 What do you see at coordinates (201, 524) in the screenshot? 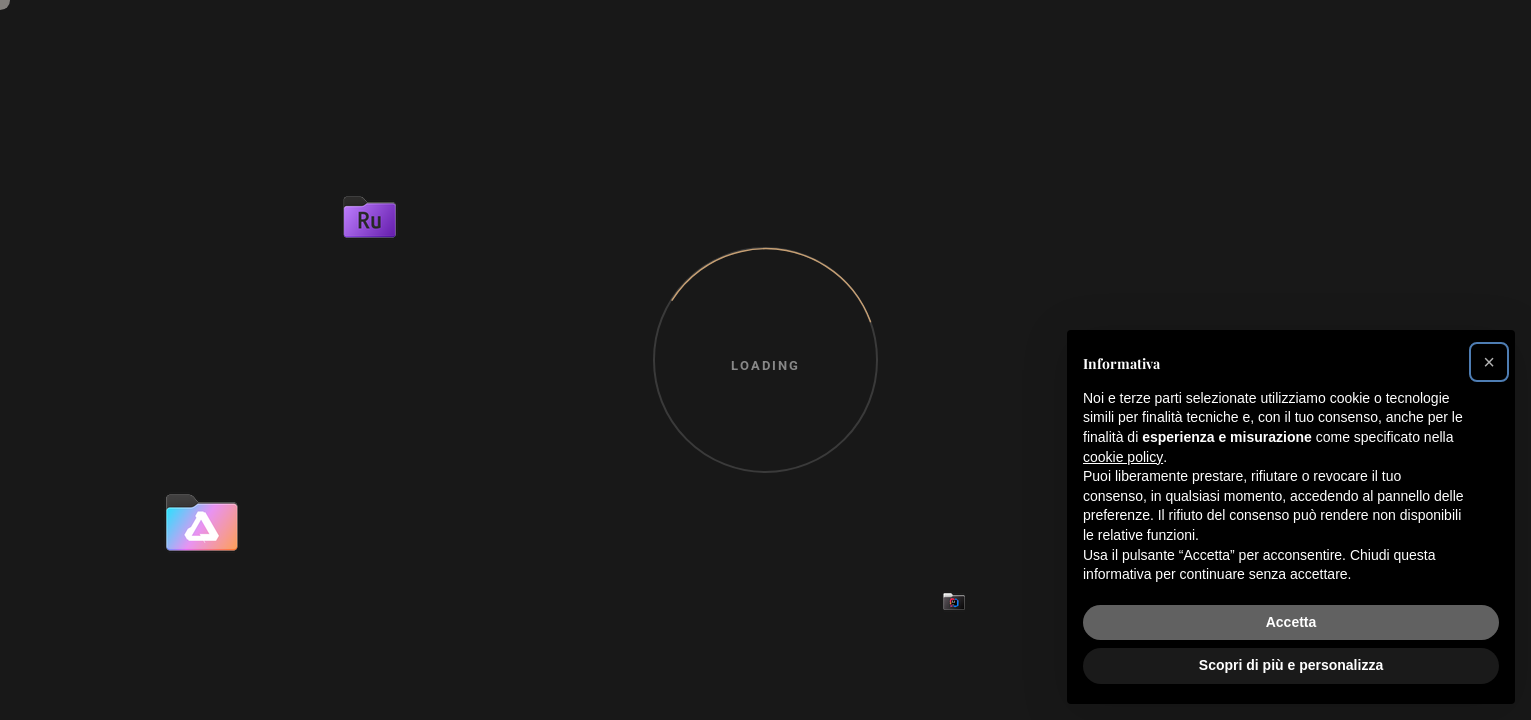
I see `open the Affinity app folder` at bounding box center [201, 524].